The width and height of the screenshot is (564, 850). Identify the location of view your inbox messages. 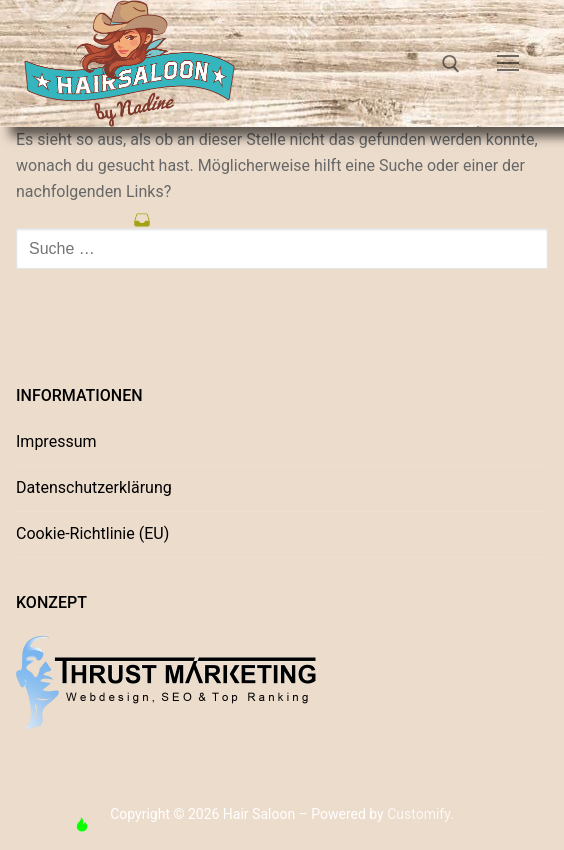
(142, 220).